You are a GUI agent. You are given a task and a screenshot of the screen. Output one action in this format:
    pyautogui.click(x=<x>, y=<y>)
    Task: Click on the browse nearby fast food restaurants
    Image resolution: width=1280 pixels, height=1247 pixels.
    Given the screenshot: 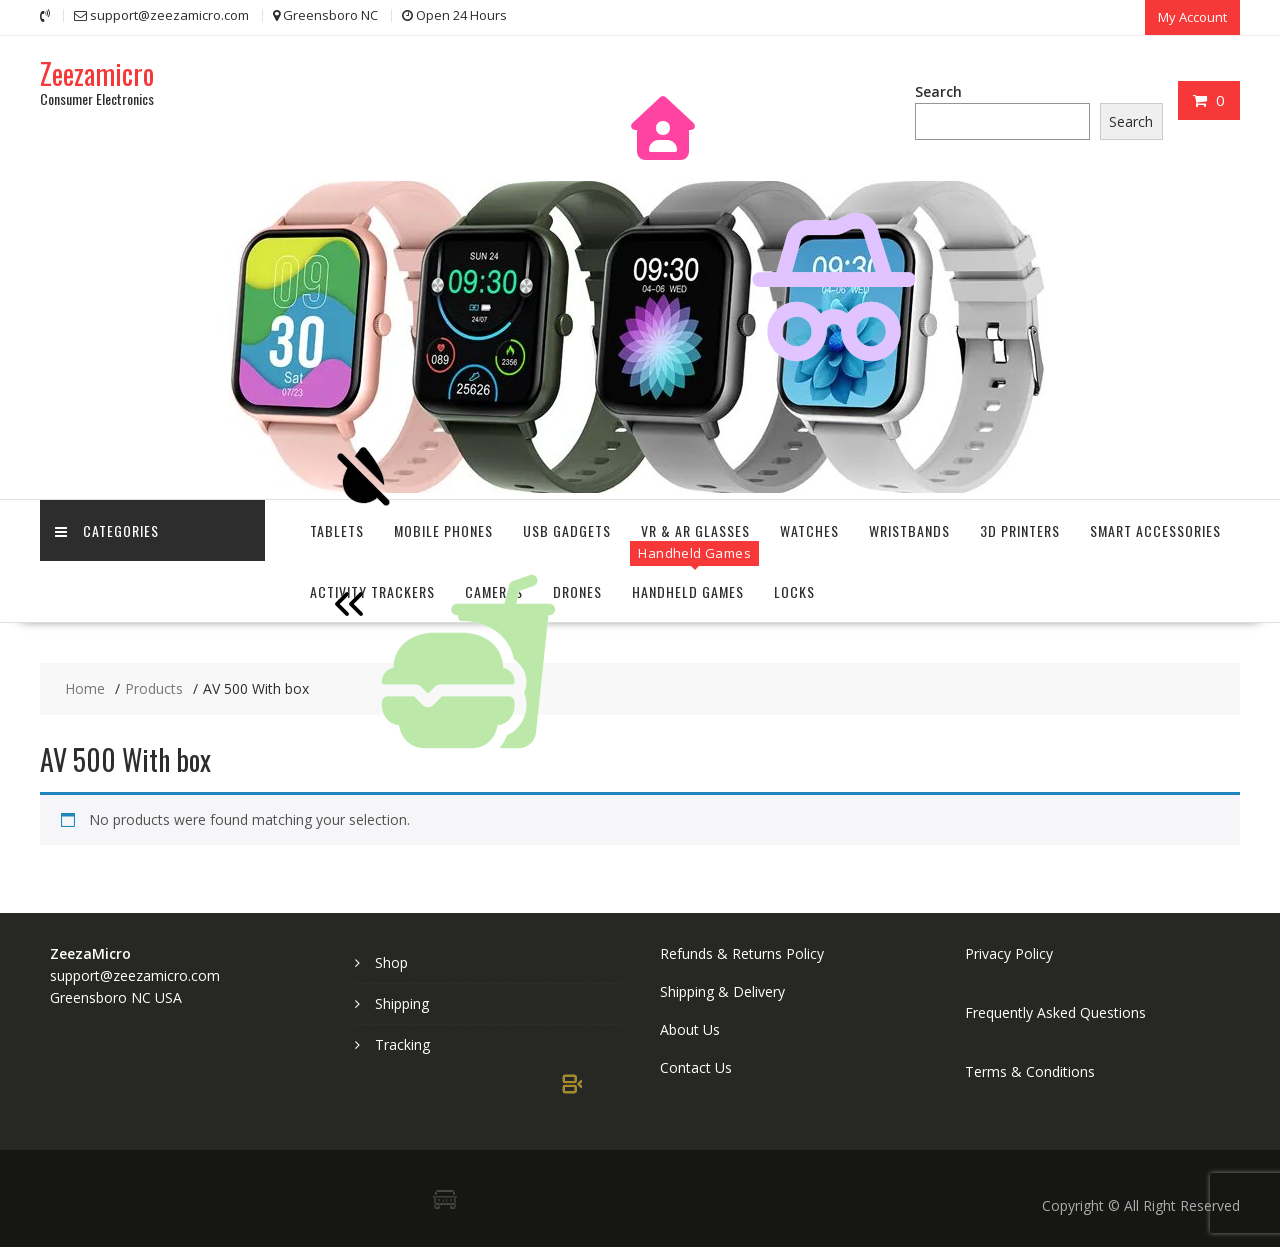 What is the action you would take?
    pyautogui.click(x=468, y=661)
    